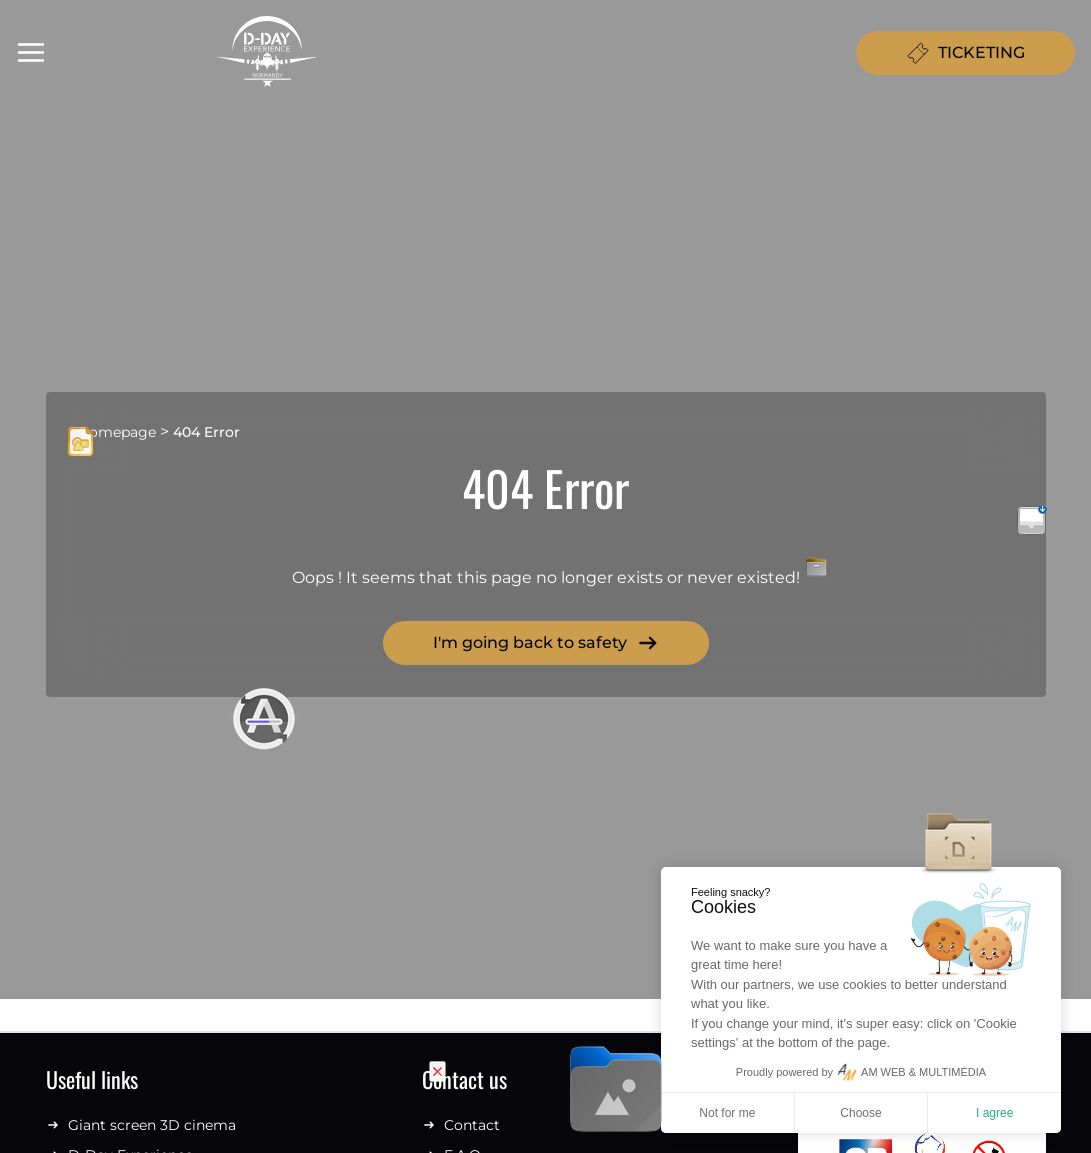 Image resolution: width=1091 pixels, height=1153 pixels. I want to click on open the file manager application, so click(816, 566).